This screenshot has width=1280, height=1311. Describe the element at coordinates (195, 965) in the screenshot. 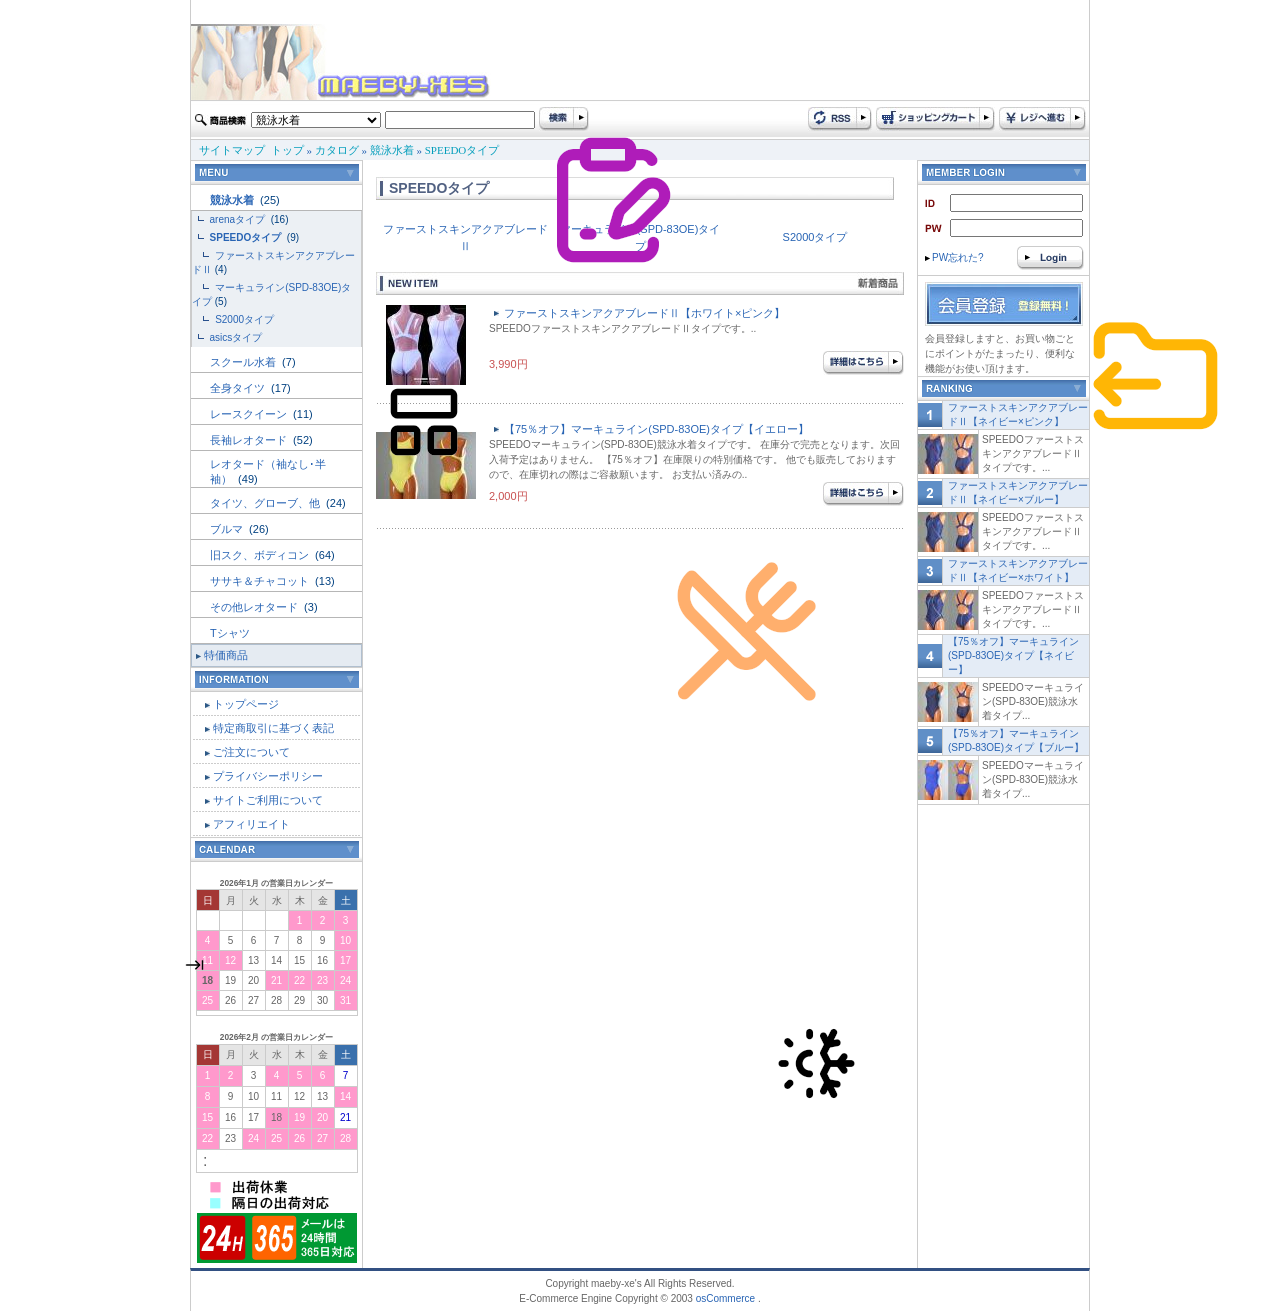

I see `move cursor to end of line` at that location.